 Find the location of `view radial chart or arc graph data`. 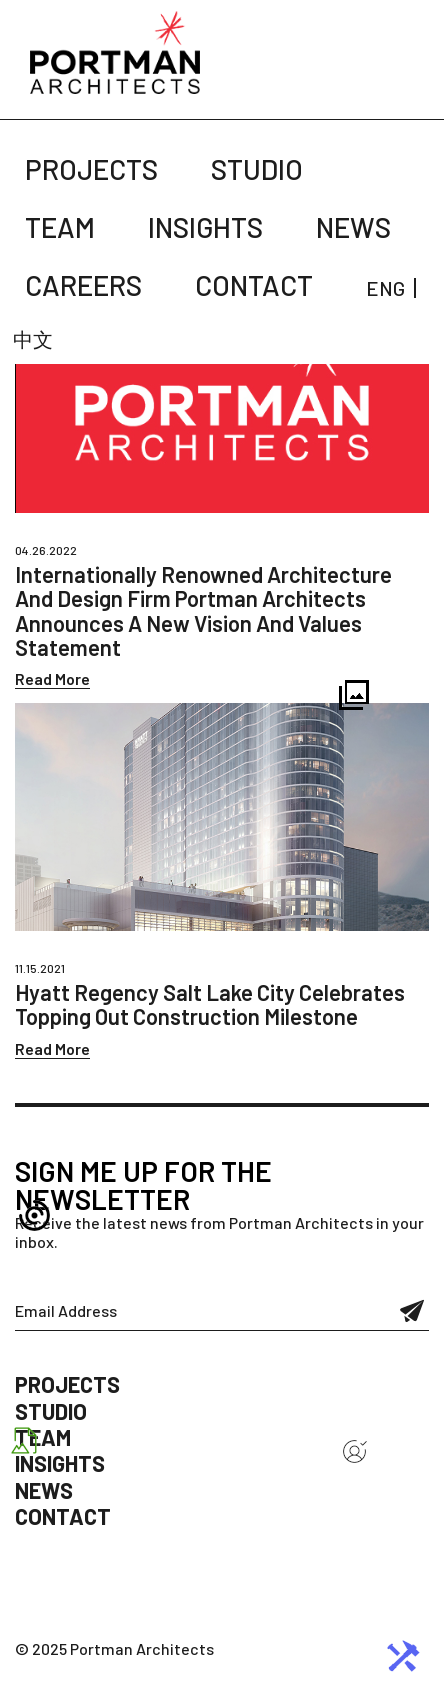

view radial chart or arc graph data is located at coordinates (34, 1215).